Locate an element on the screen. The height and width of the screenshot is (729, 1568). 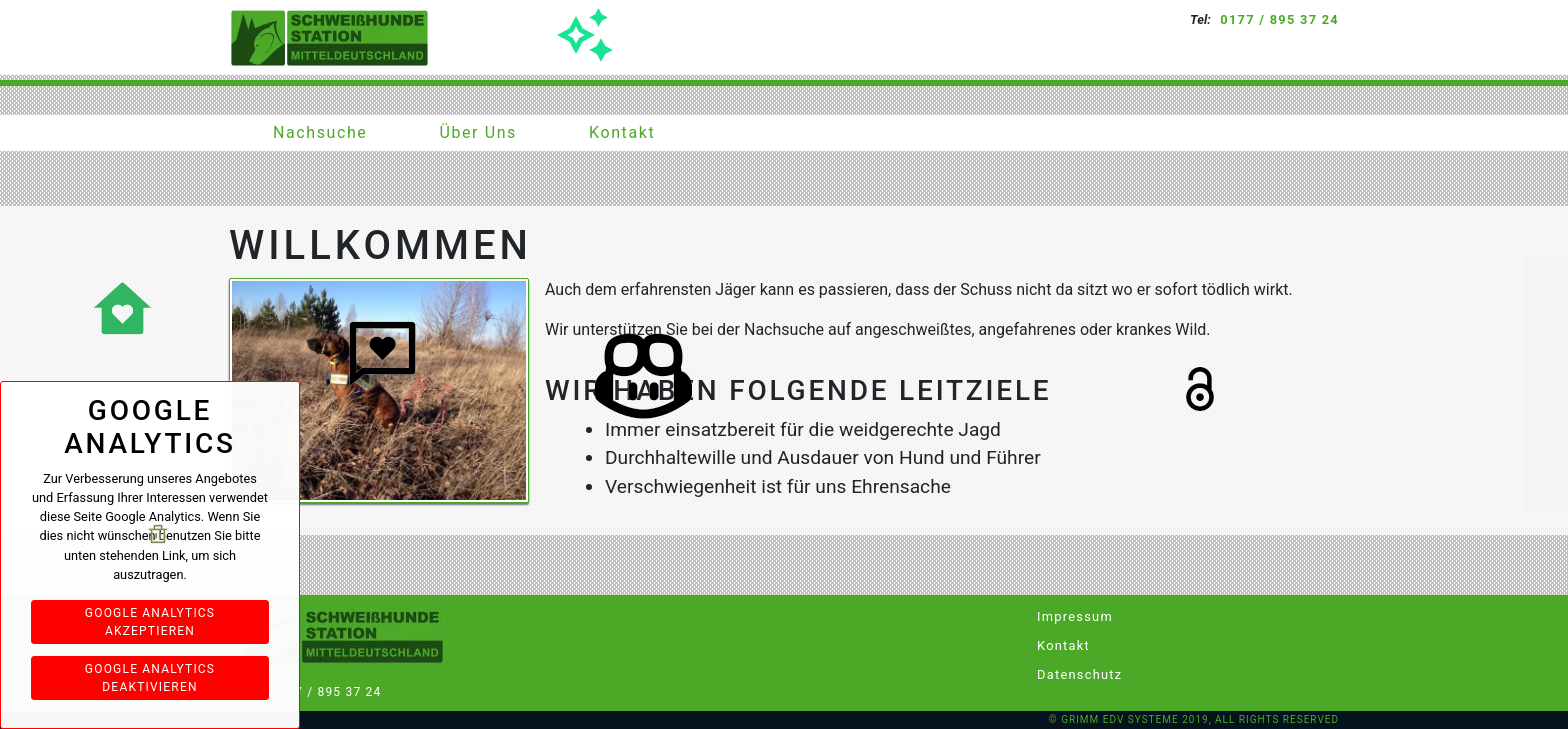
open favorite conversations is located at coordinates (382, 351).